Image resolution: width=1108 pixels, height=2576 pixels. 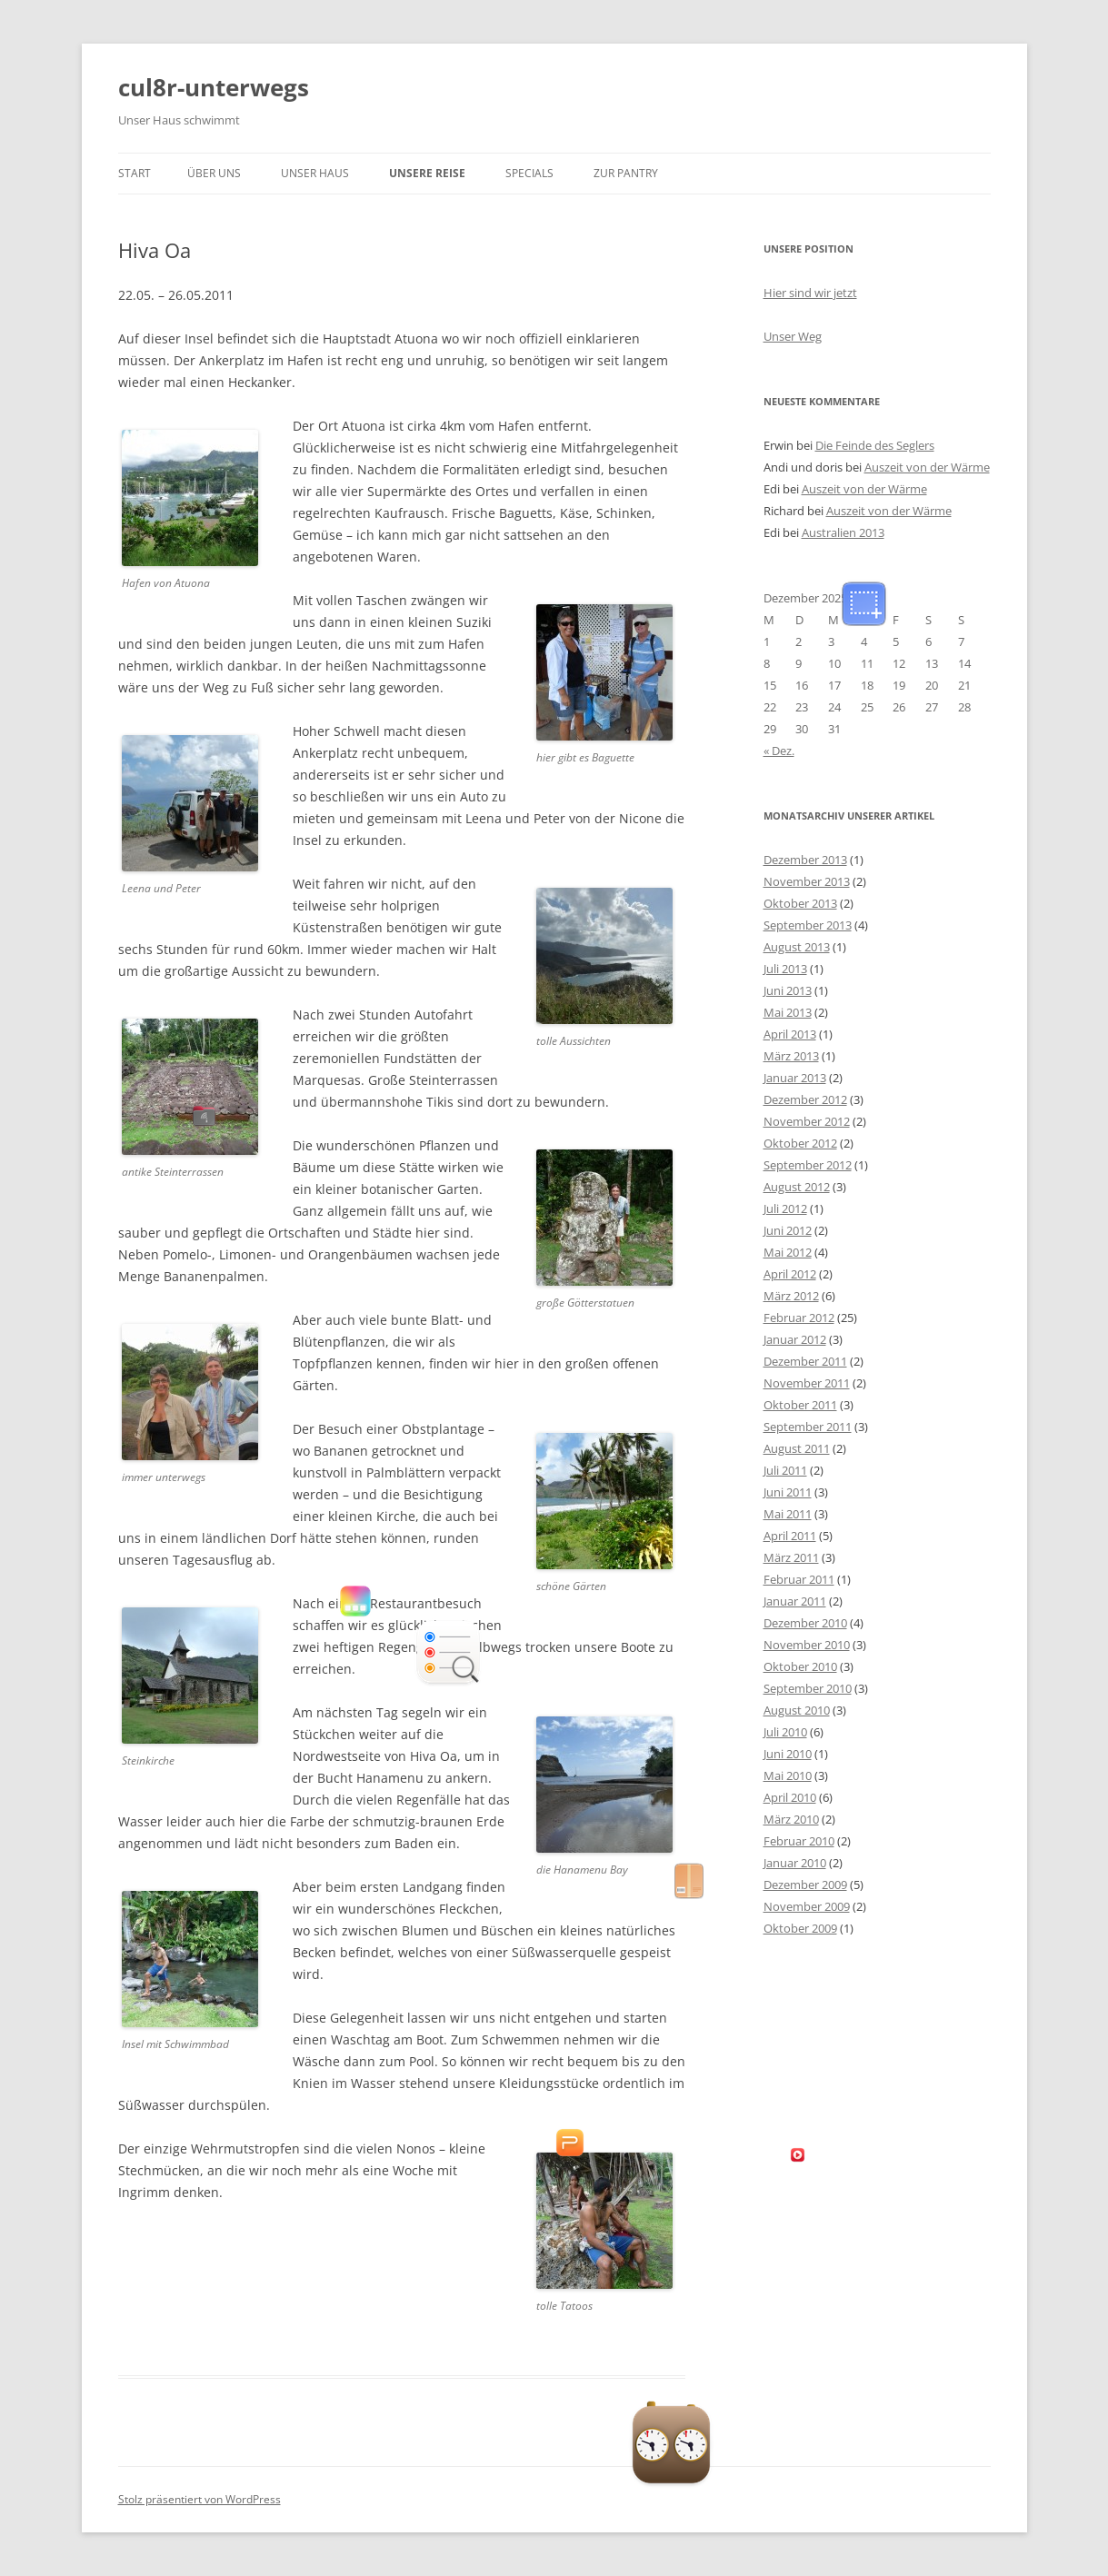 What do you see at coordinates (671, 2444) in the screenshot?
I see `open the chess clock app` at bounding box center [671, 2444].